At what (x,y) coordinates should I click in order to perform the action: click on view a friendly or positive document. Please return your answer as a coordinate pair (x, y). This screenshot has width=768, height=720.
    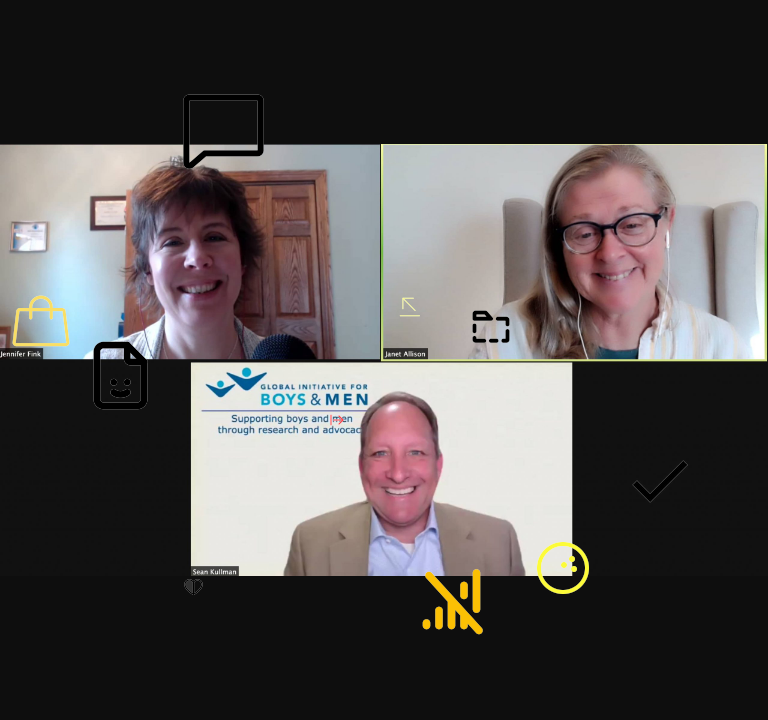
    Looking at the image, I should click on (120, 375).